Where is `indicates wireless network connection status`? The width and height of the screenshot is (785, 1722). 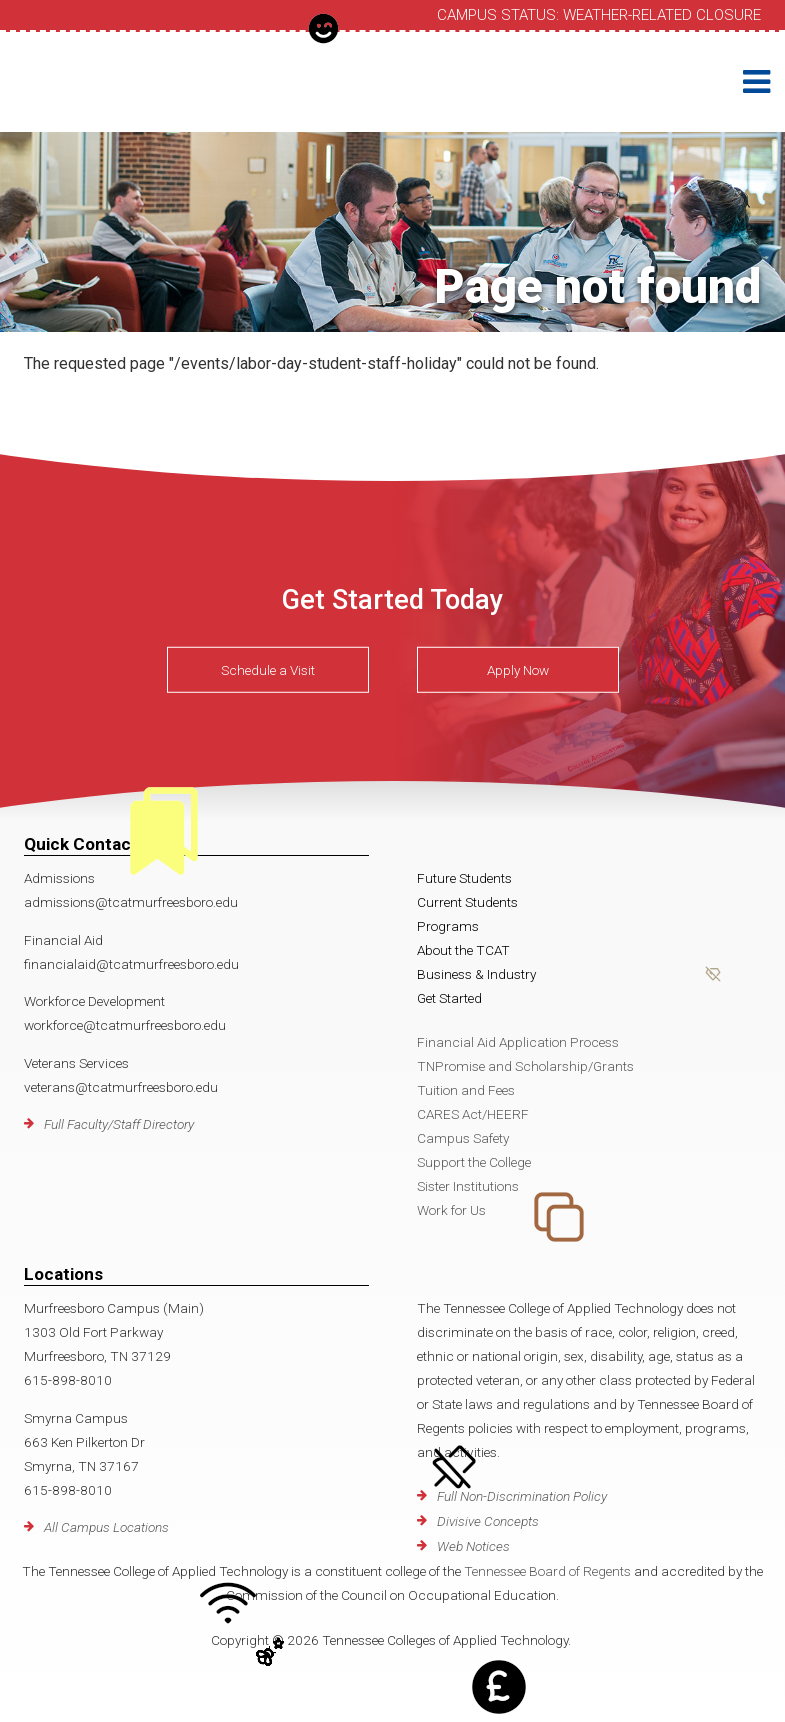 indicates wireless network connection status is located at coordinates (228, 1604).